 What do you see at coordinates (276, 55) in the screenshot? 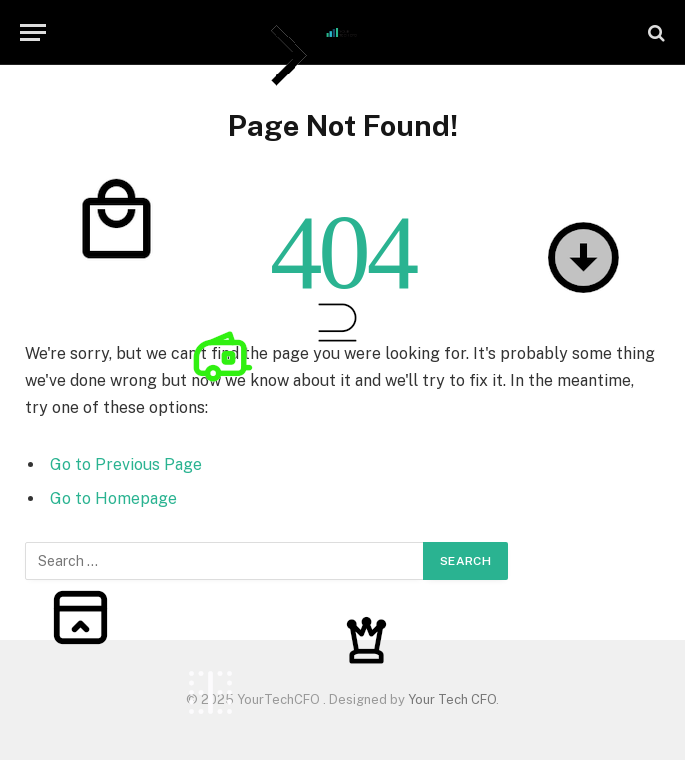
I see `navigate to the next item or screen` at bounding box center [276, 55].